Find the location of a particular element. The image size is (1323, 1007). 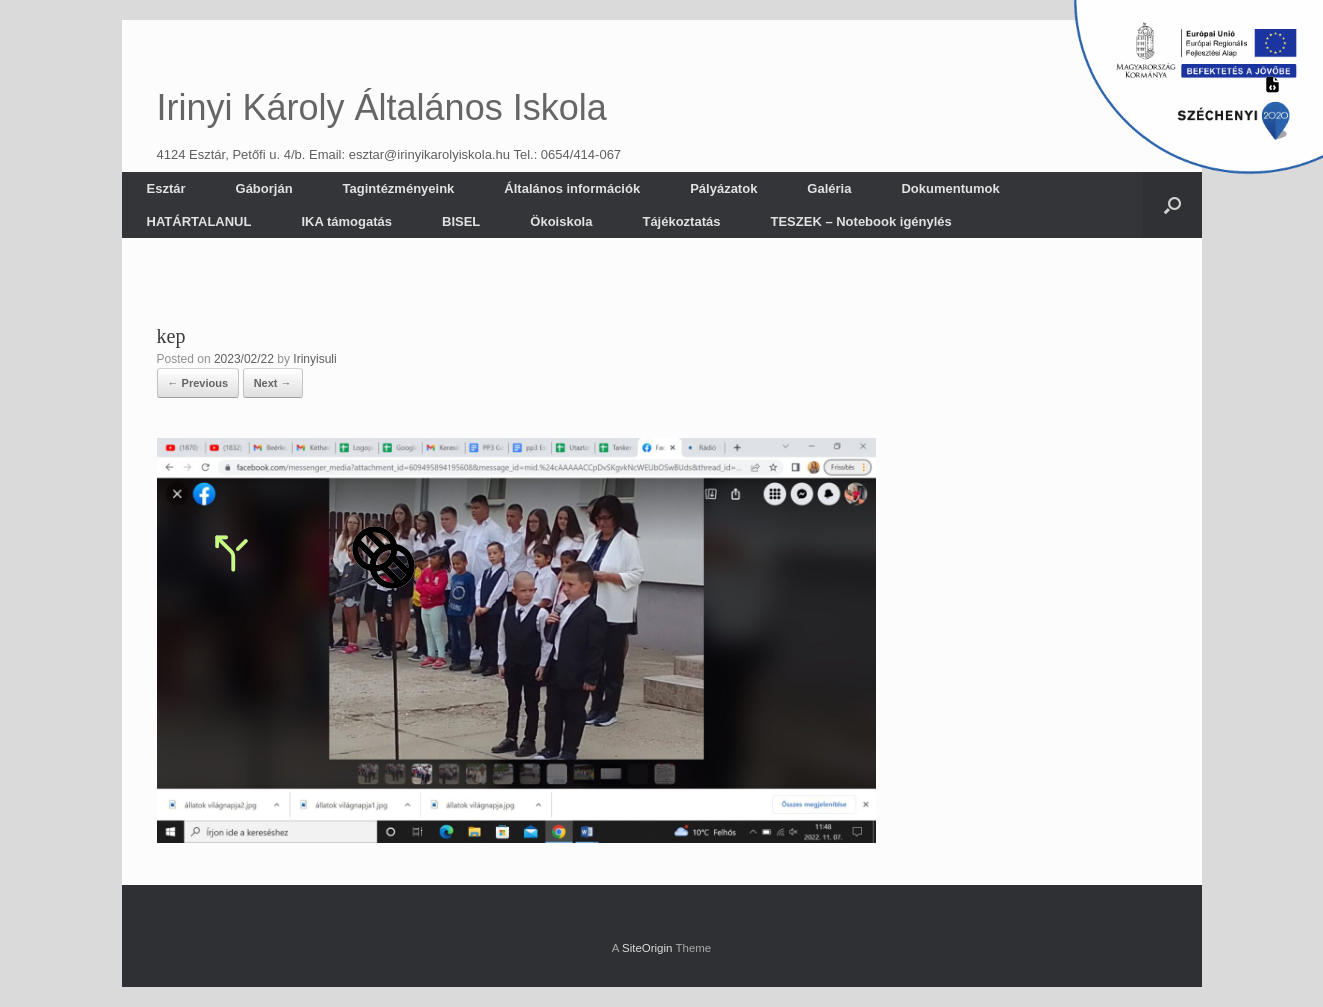

exclude overlapping items from selection is located at coordinates (383, 557).